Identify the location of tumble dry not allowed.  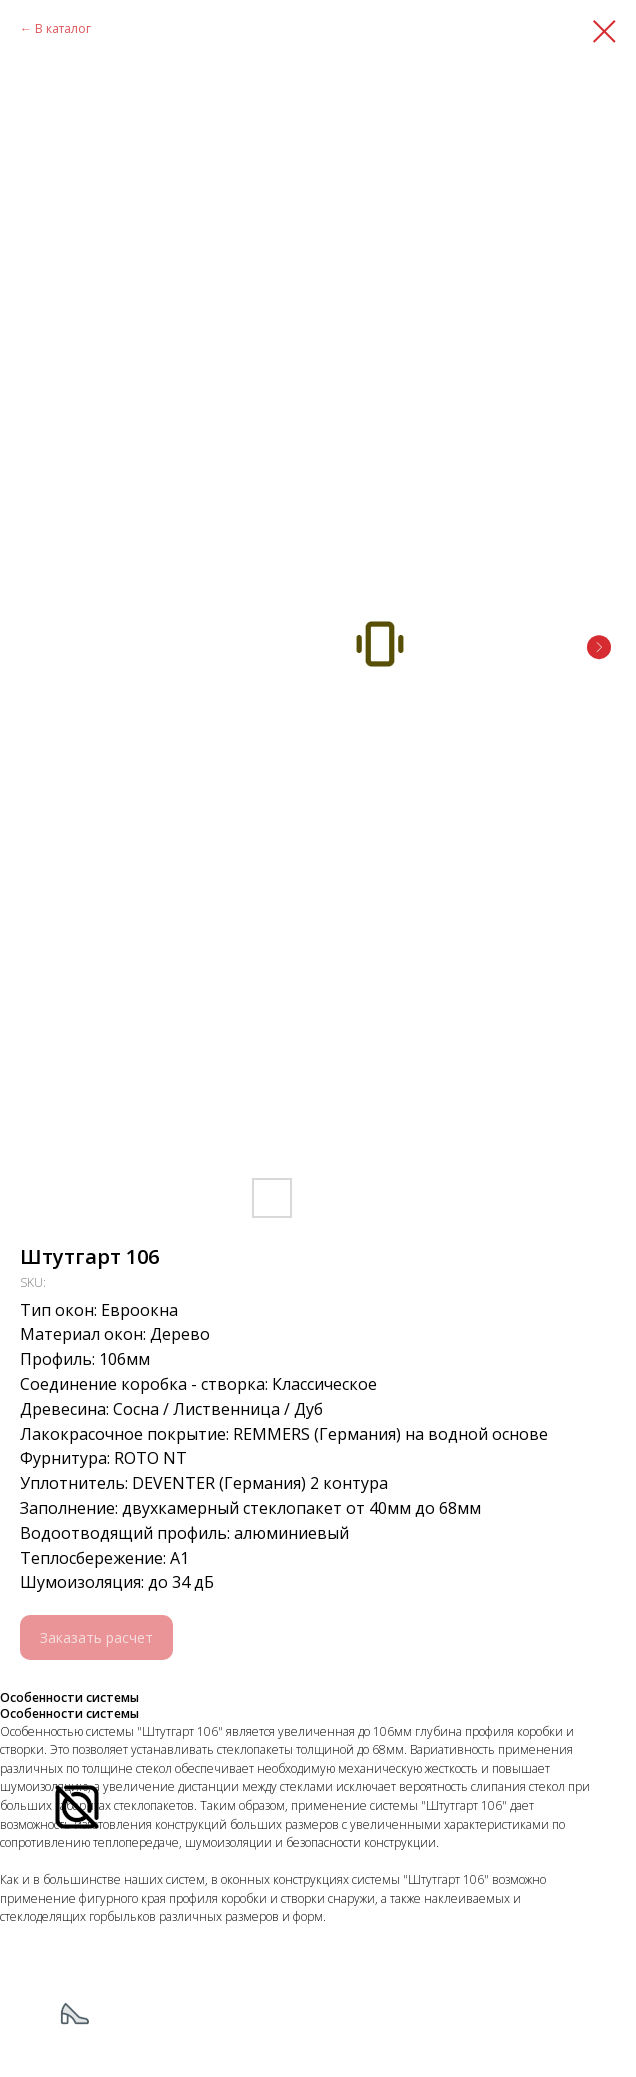
(77, 1807).